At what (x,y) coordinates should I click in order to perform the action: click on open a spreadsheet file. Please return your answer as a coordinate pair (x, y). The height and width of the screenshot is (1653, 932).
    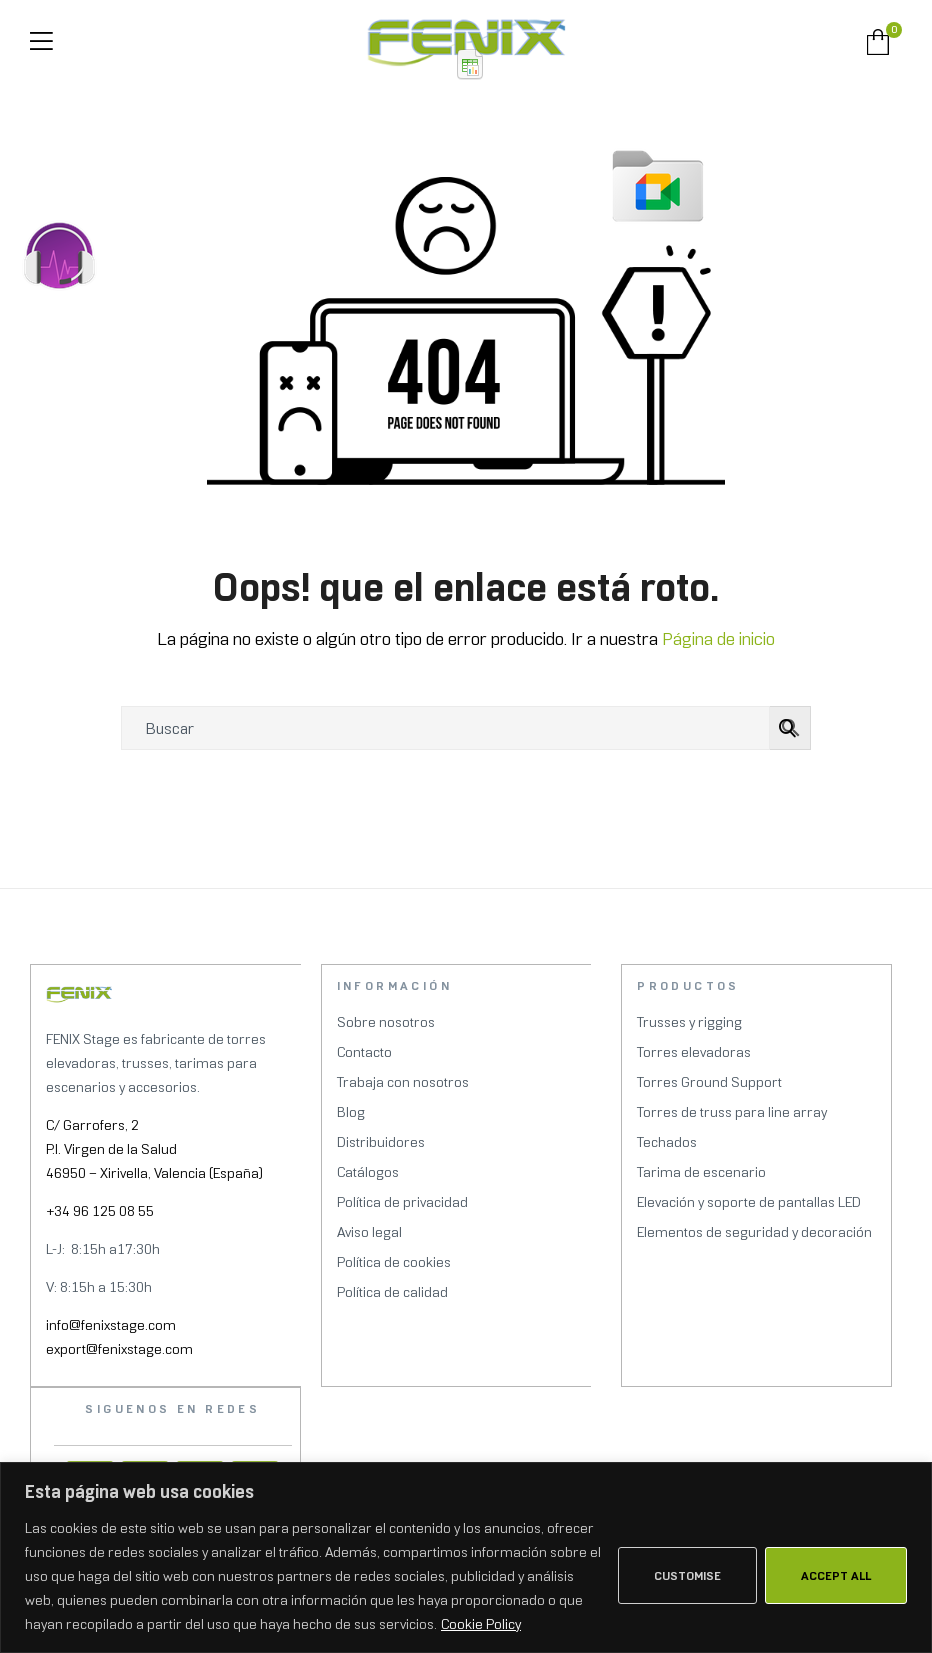
    Looking at the image, I should click on (470, 64).